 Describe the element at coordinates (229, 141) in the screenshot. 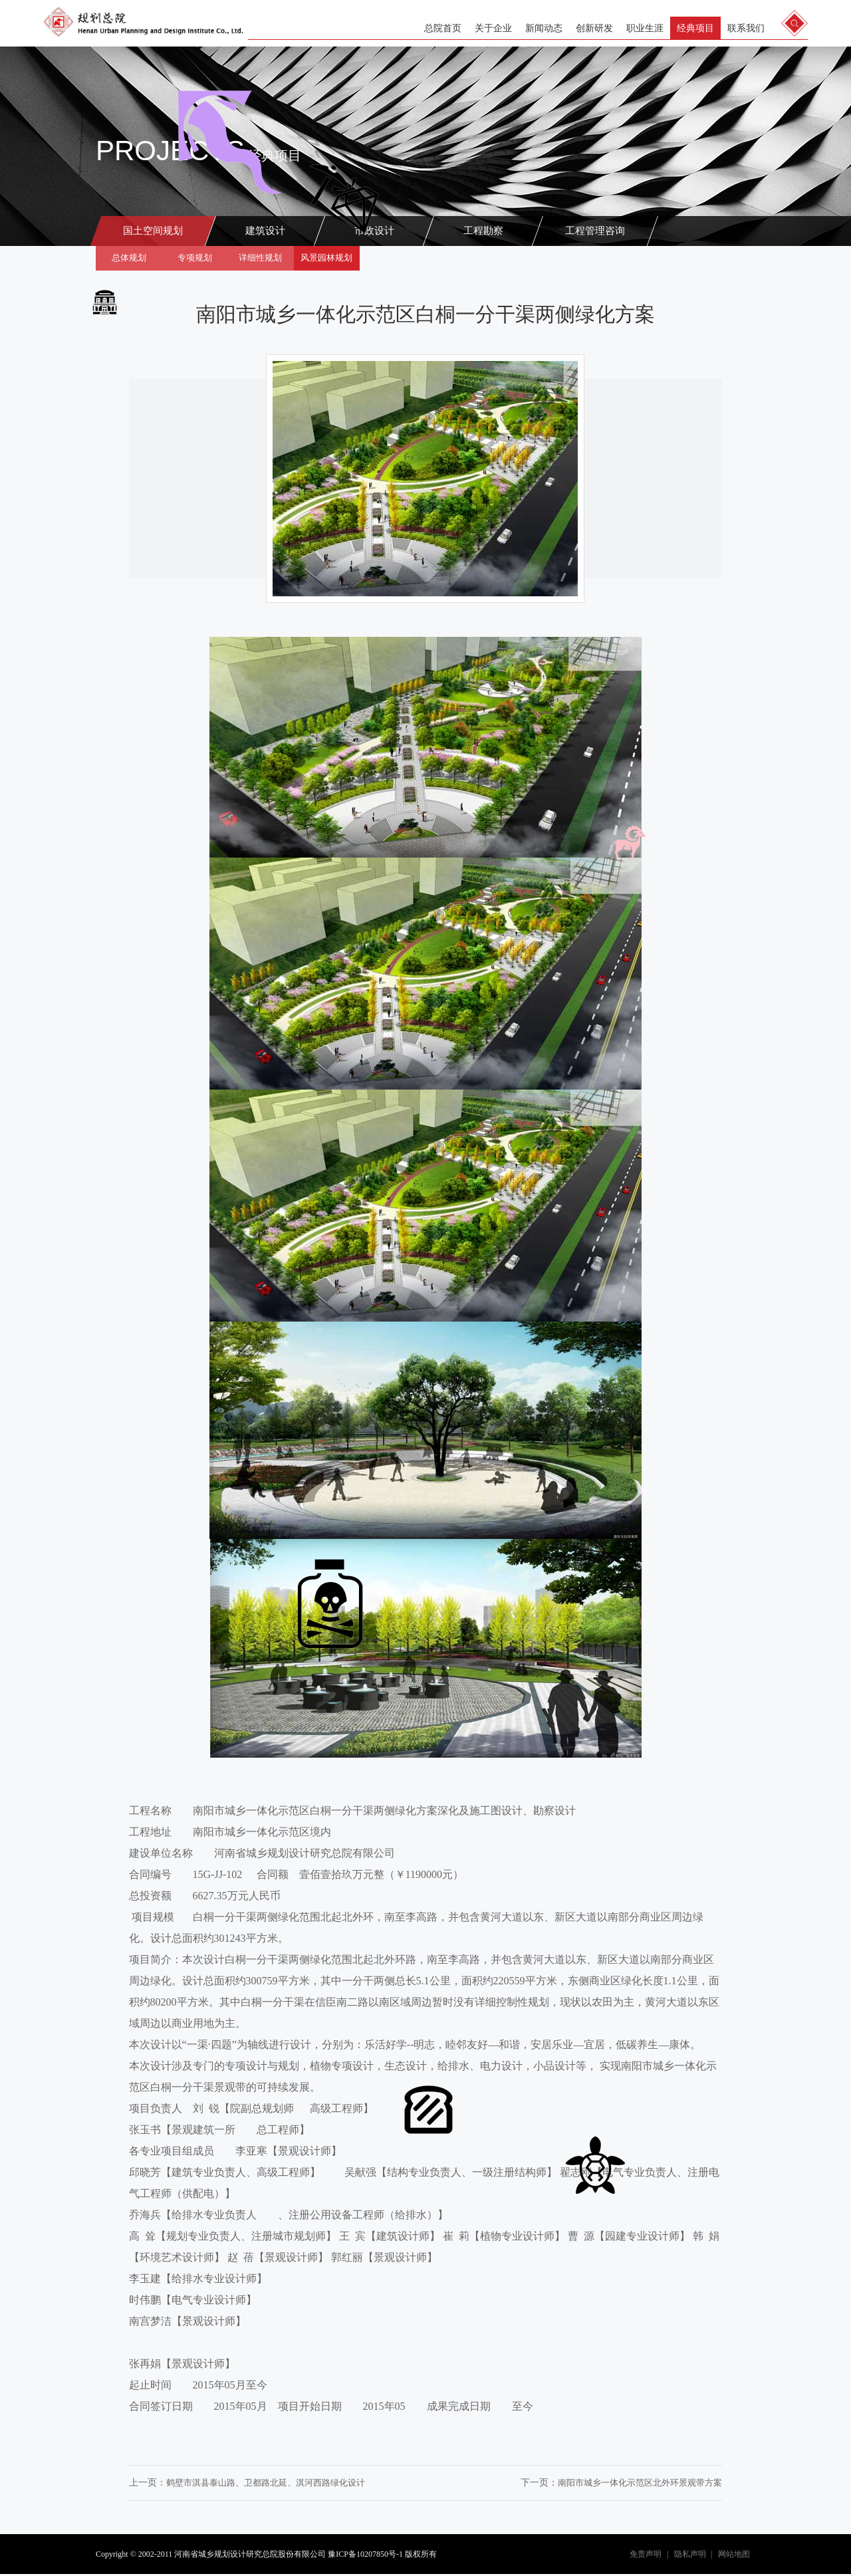

I see `reptile or lizard-themed game element` at that location.